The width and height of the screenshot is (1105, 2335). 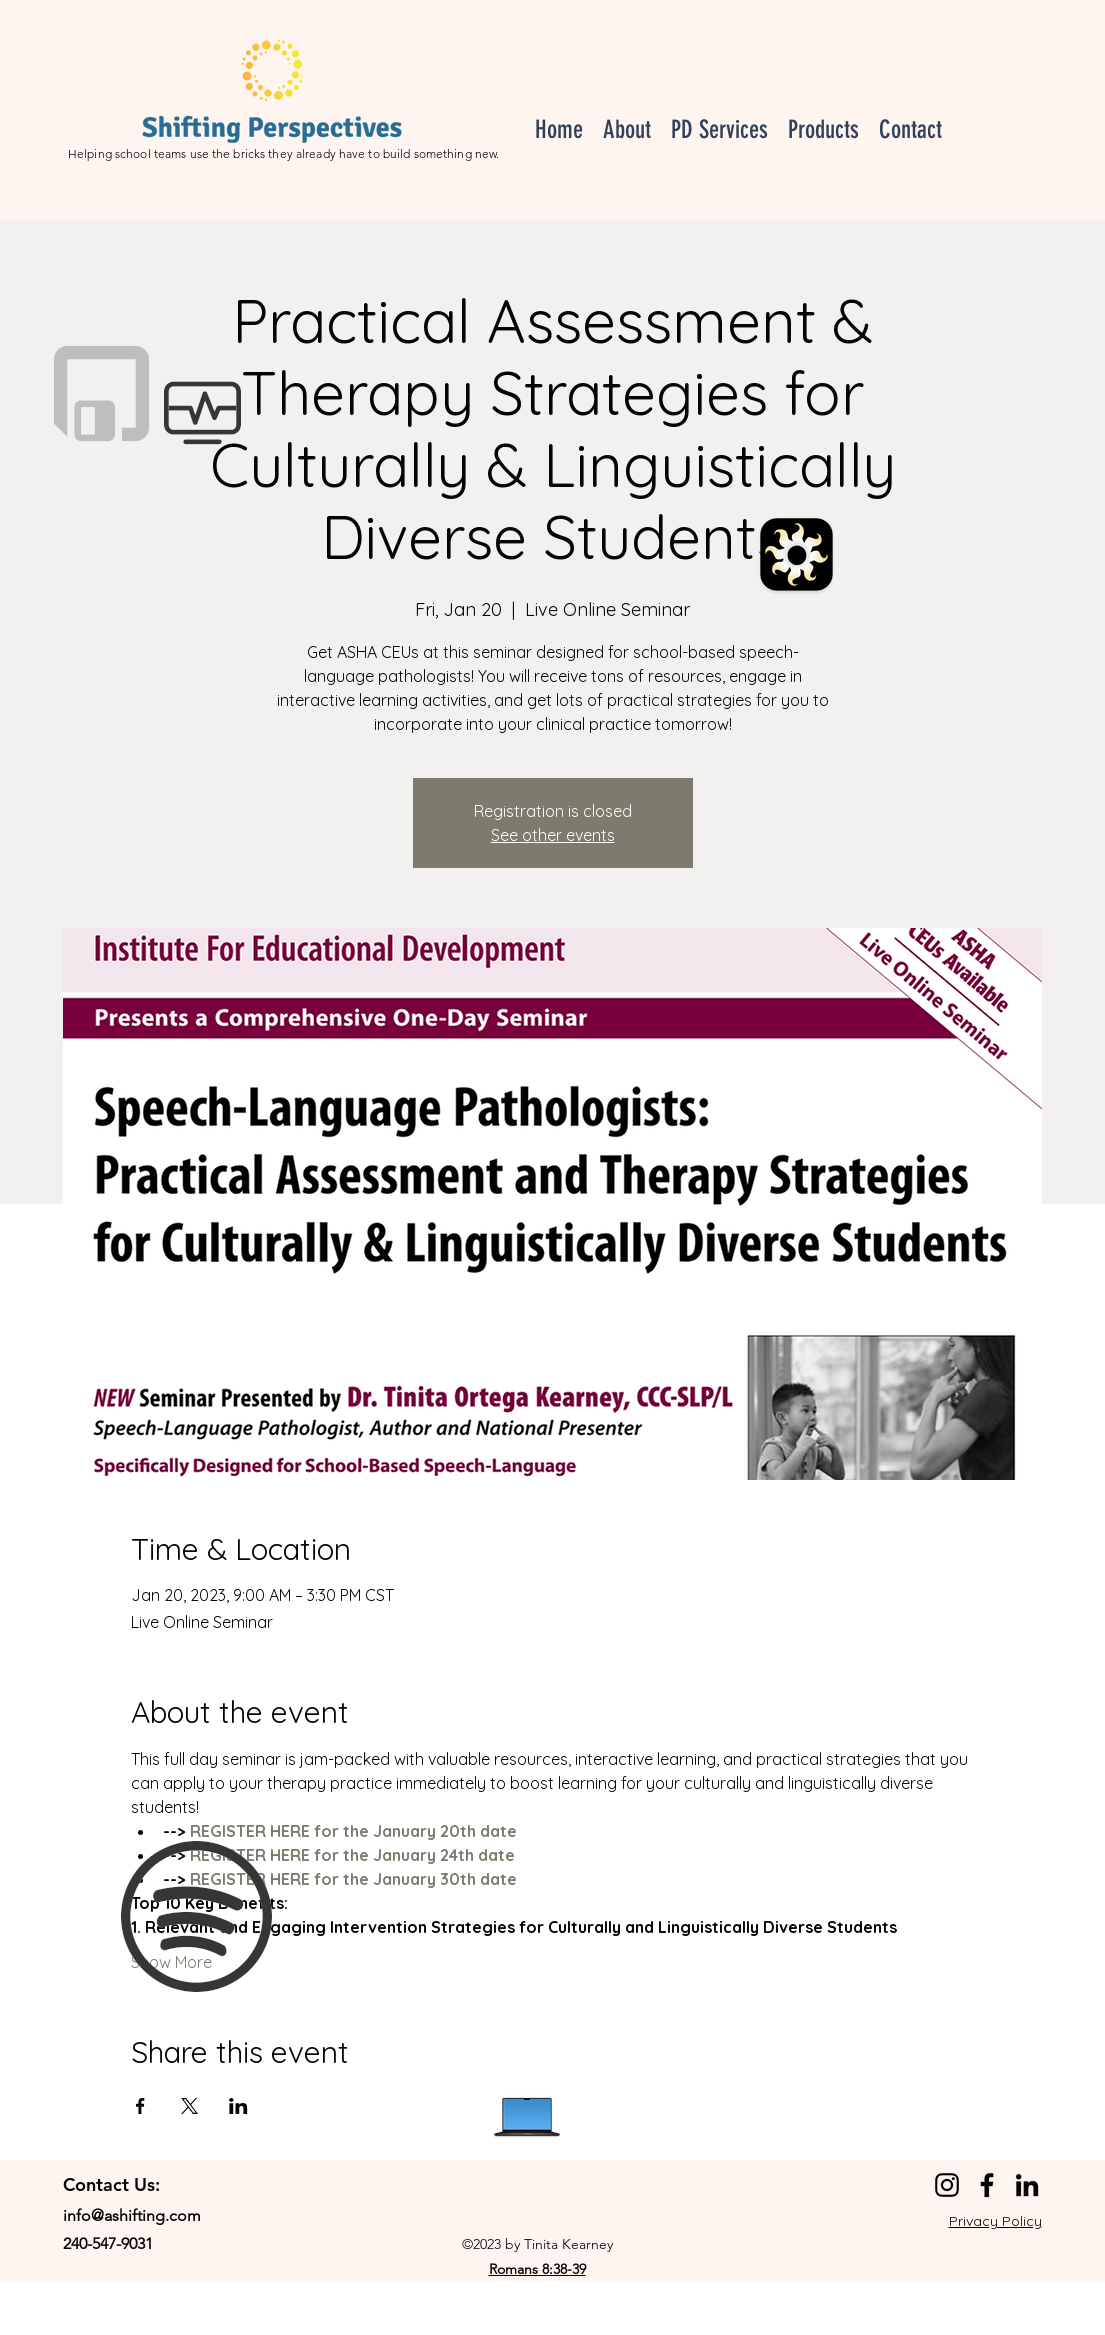 What do you see at coordinates (196, 1916) in the screenshot?
I see `open spotify` at bounding box center [196, 1916].